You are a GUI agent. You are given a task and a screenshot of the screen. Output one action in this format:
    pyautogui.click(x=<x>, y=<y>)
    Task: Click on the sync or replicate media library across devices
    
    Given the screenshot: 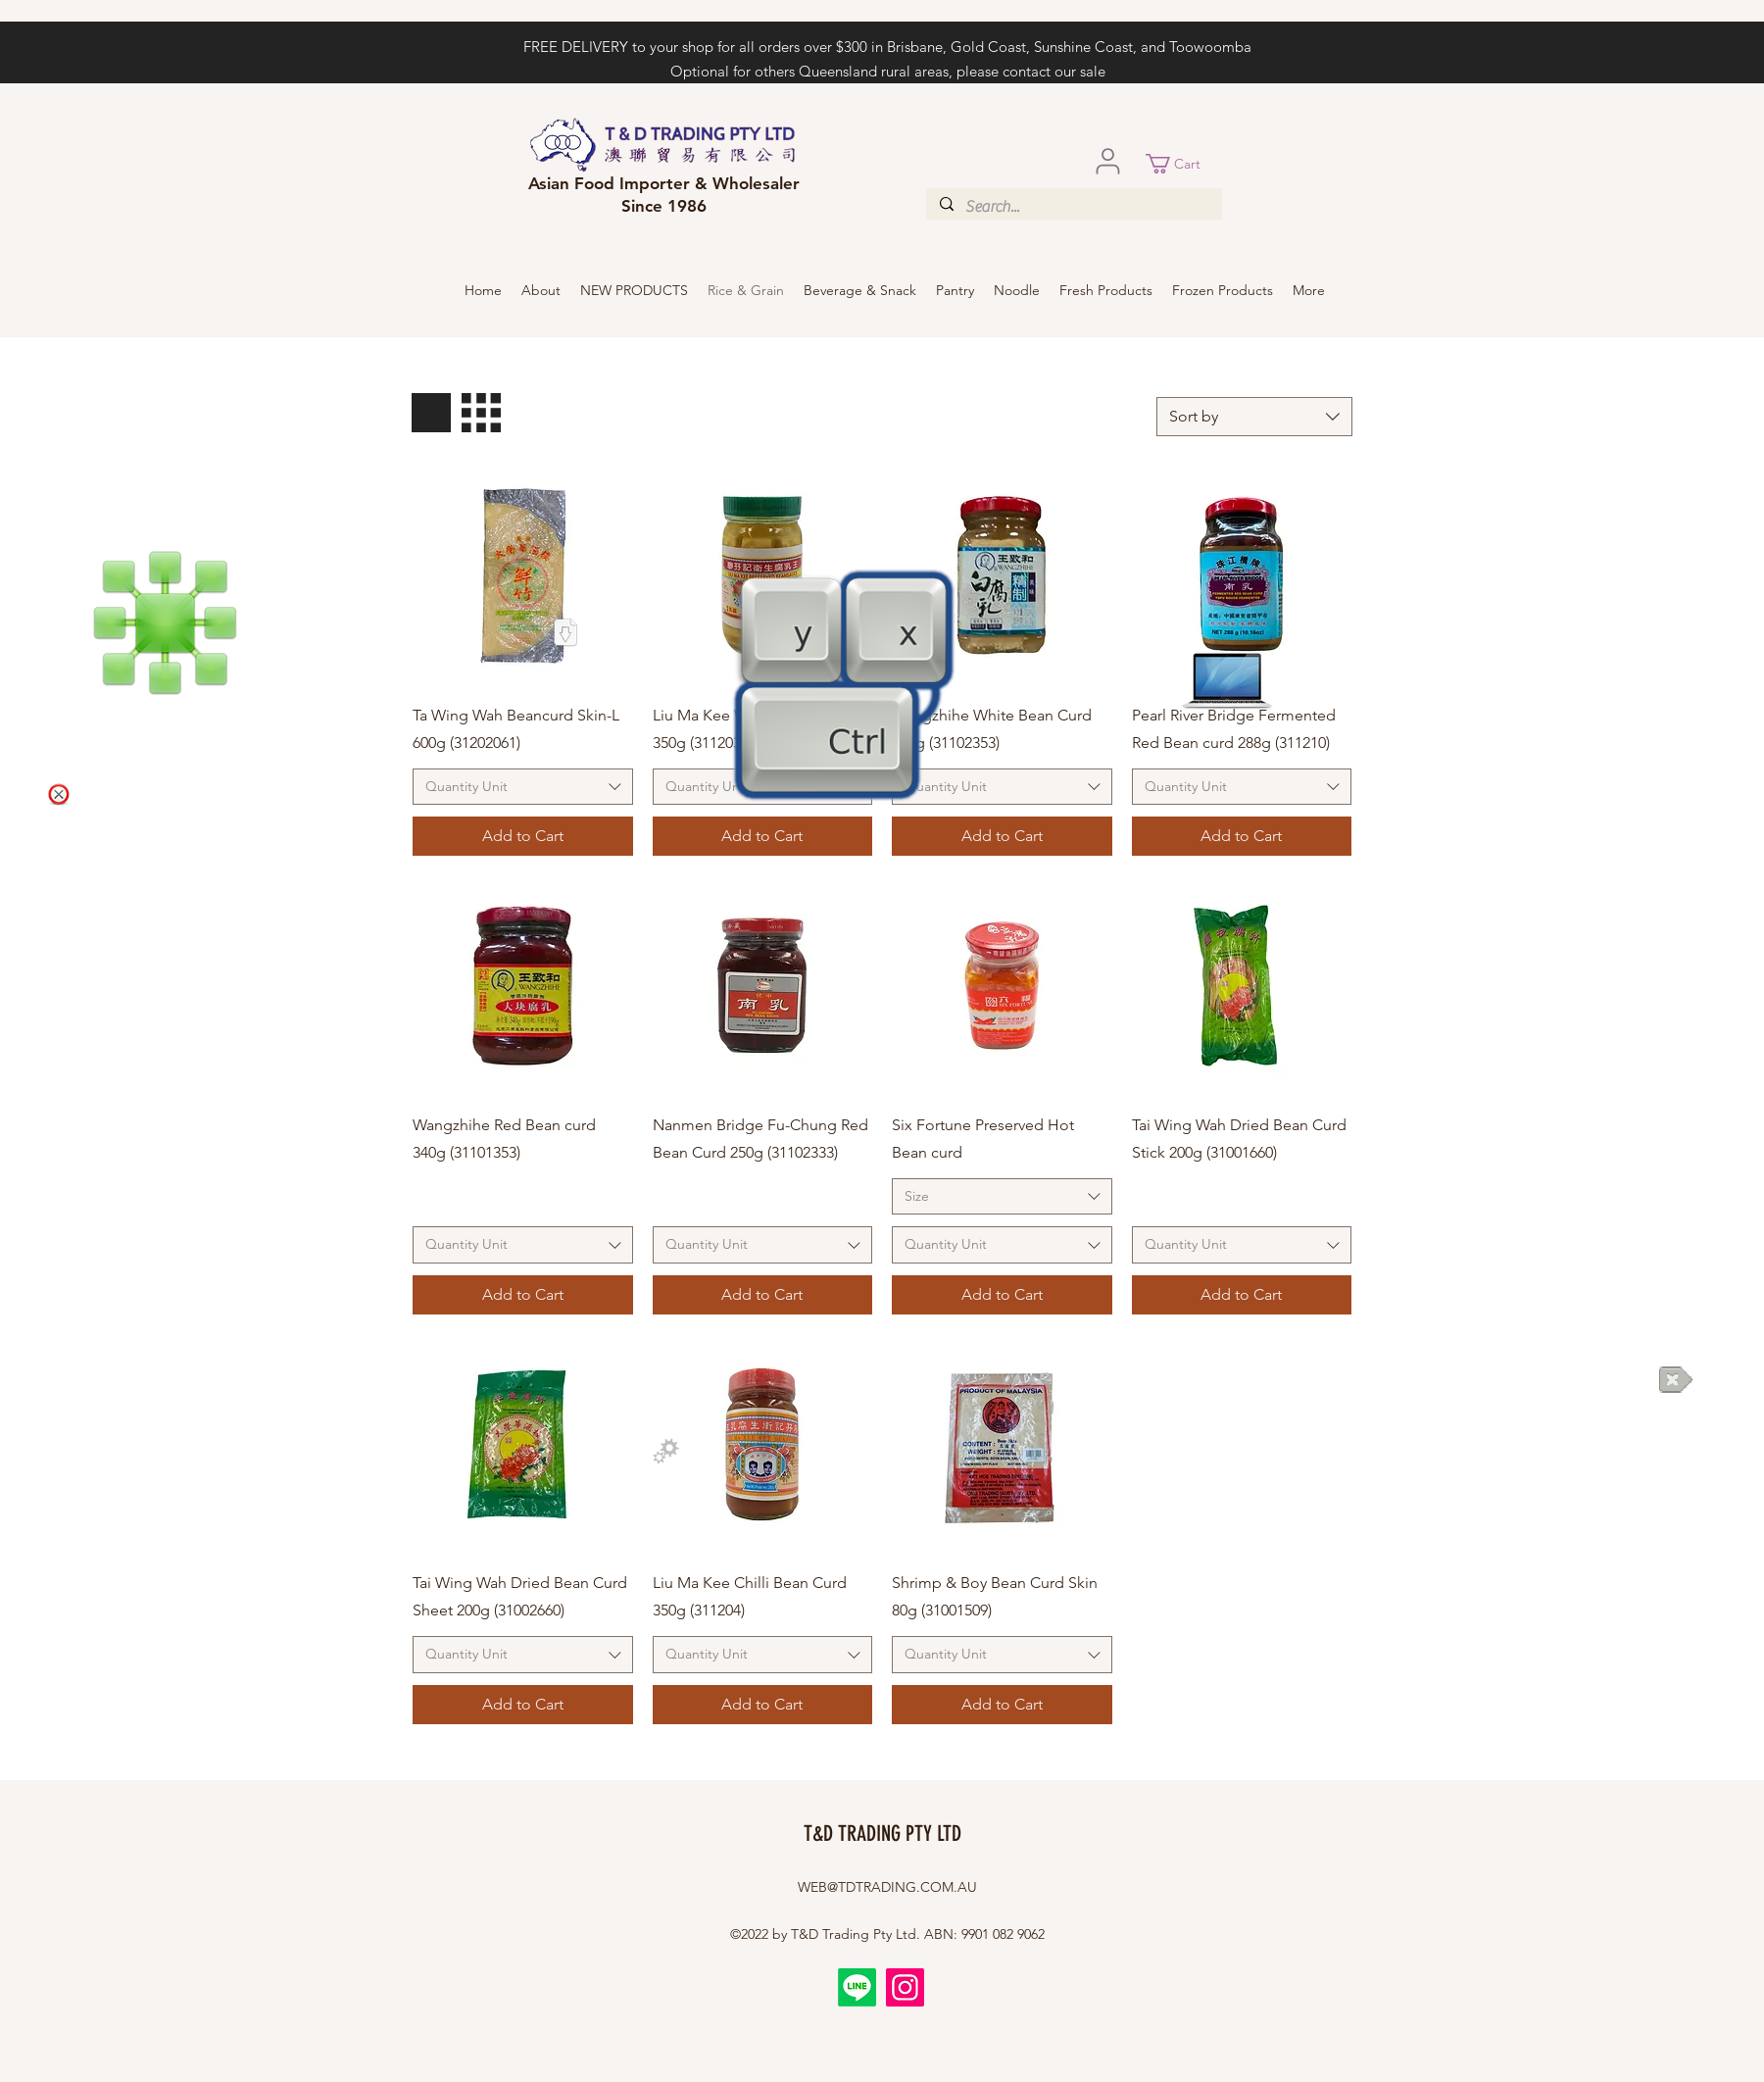 What is the action you would take?
    pyautogui.click(x=165, y=622)
    